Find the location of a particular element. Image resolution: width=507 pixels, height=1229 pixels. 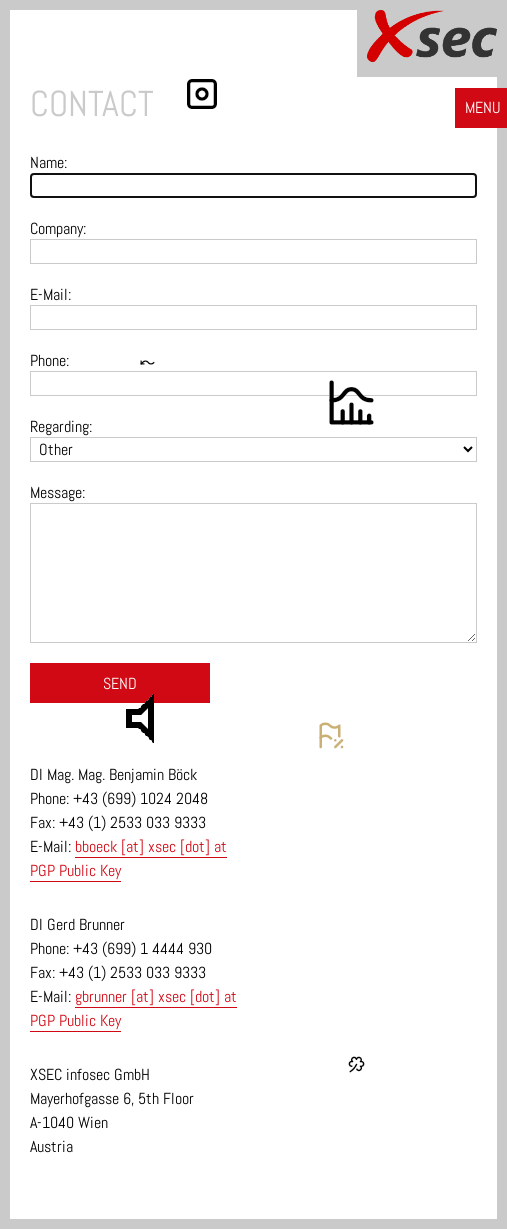

view histogram or distribution chart is located at coordinates (351, 402).